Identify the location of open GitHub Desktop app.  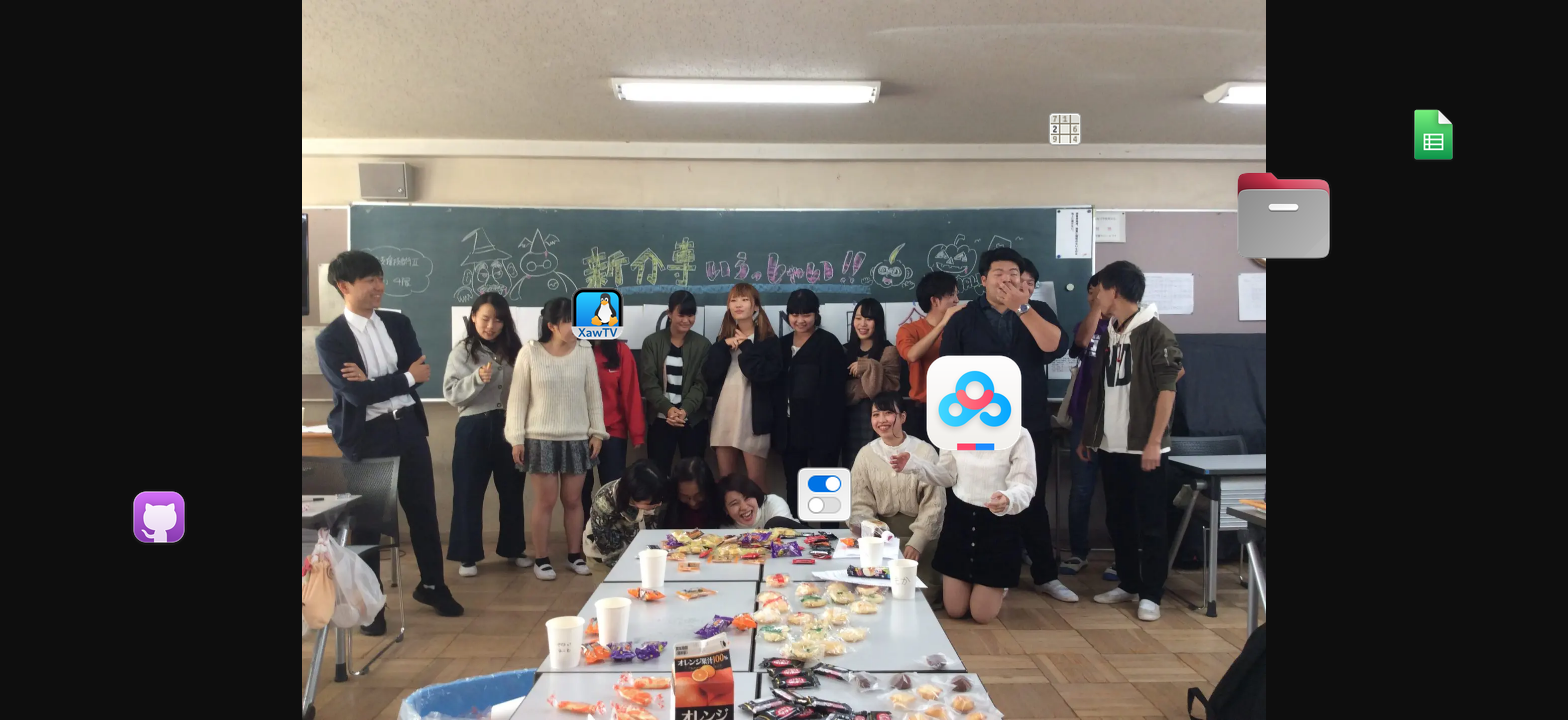
(159, 517).